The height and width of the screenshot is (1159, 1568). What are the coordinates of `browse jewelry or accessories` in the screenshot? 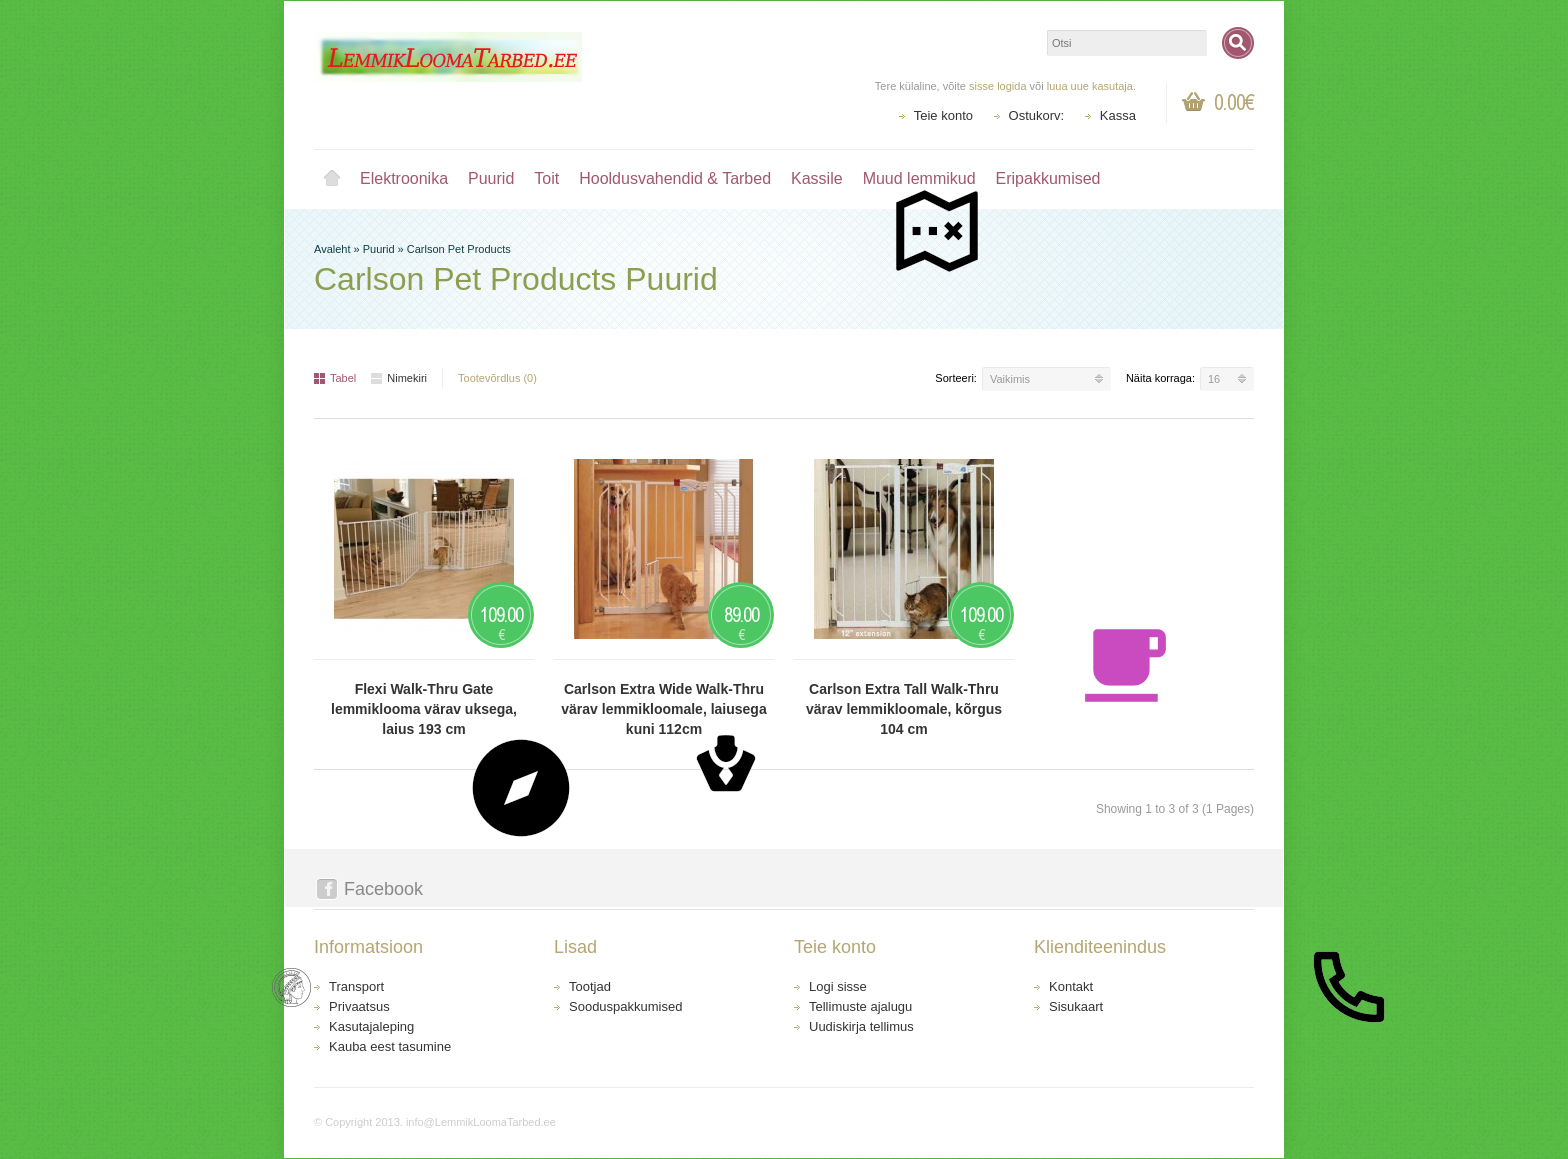 It's located at (726, 765).